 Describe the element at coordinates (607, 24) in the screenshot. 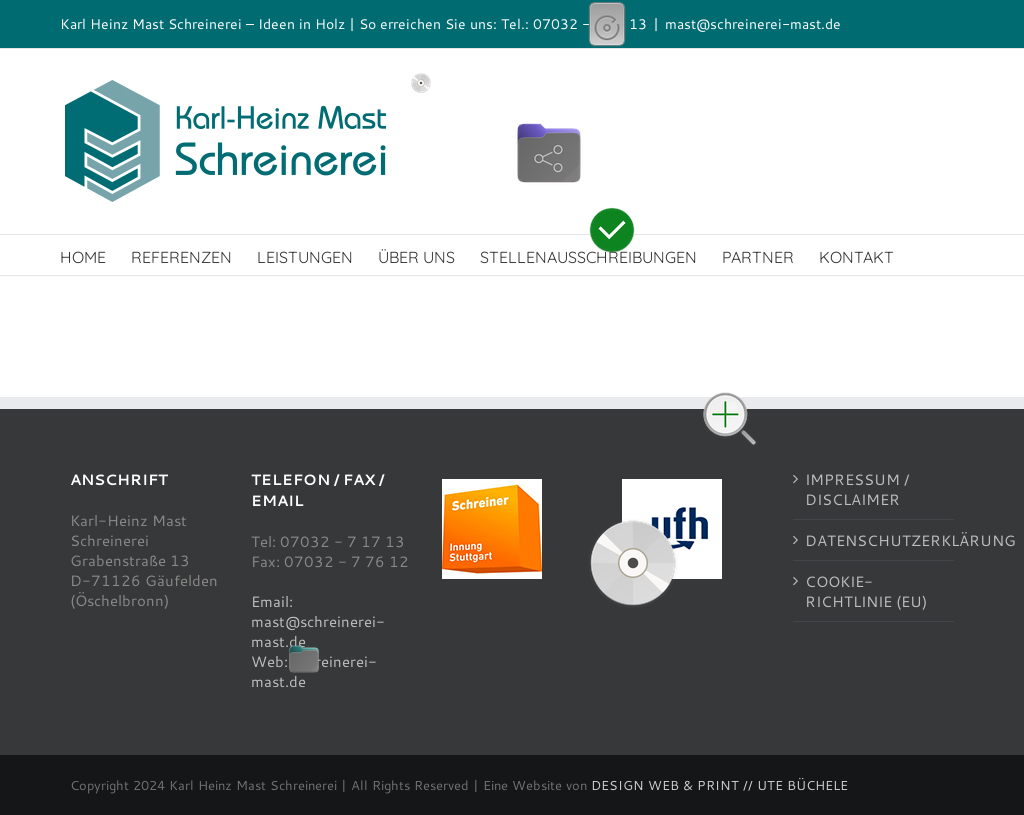

I see `access hard drive storage` at that location.